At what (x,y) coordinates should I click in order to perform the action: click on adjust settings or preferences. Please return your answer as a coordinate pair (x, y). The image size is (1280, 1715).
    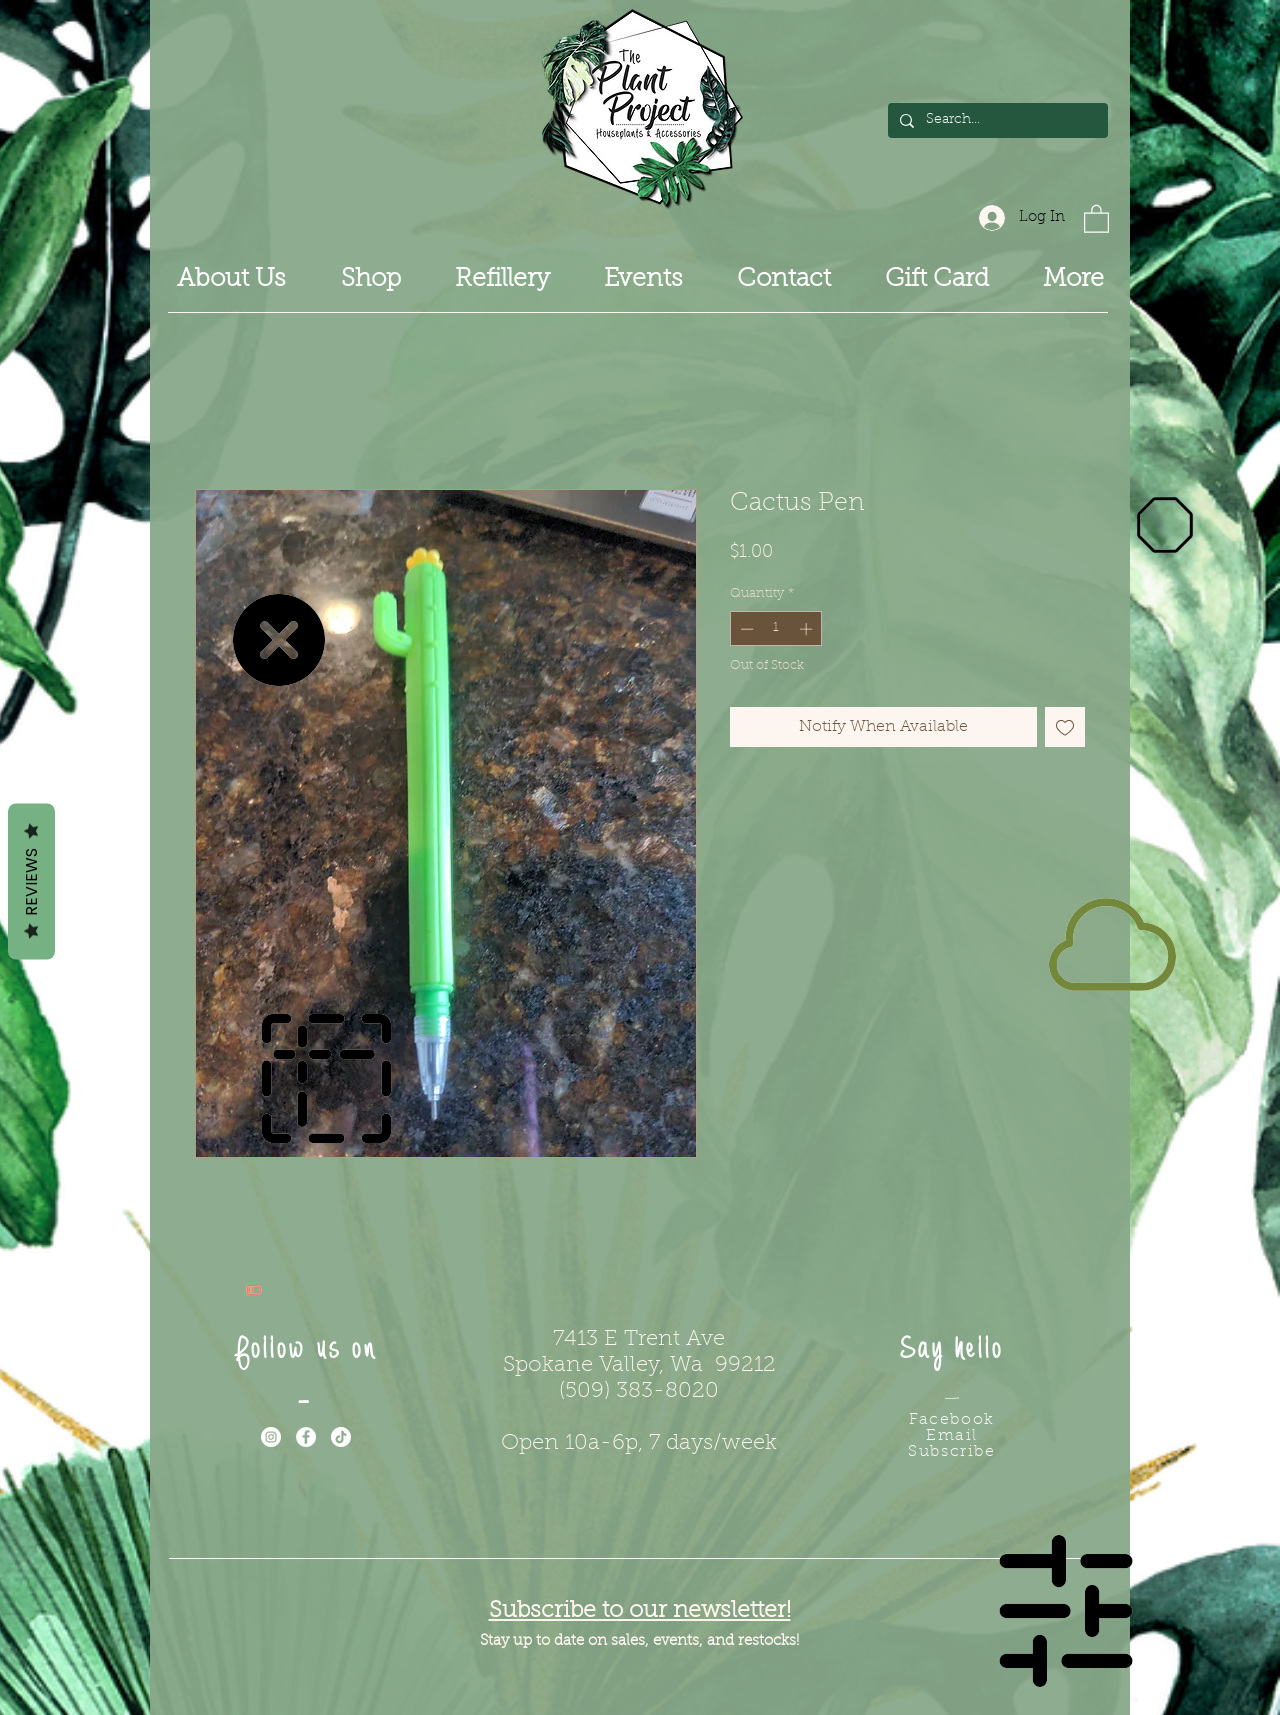
    Looking at the image, I should click on (1066, 1611).